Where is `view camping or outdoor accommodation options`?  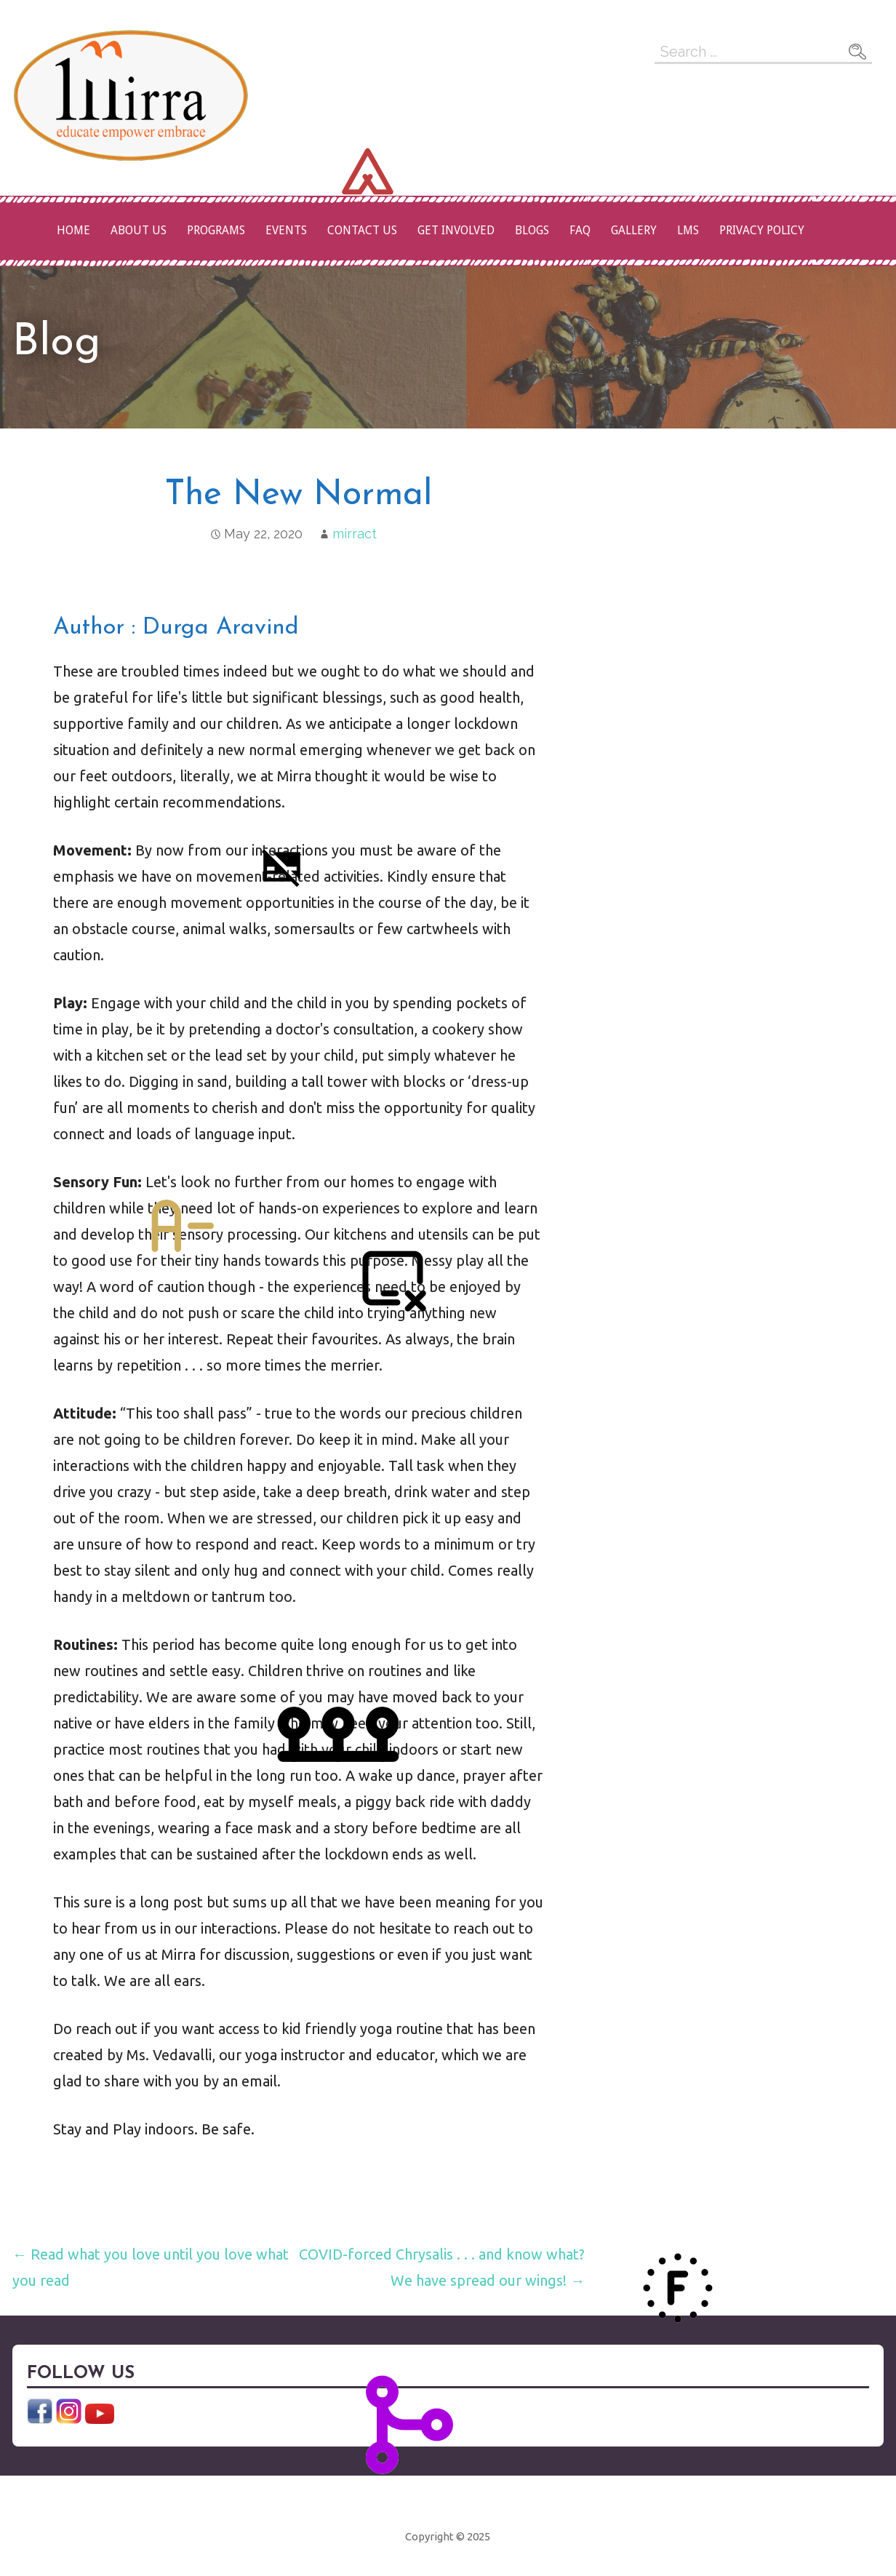
view camping or outdoor accommodation options is located at coordinates (367, 171).